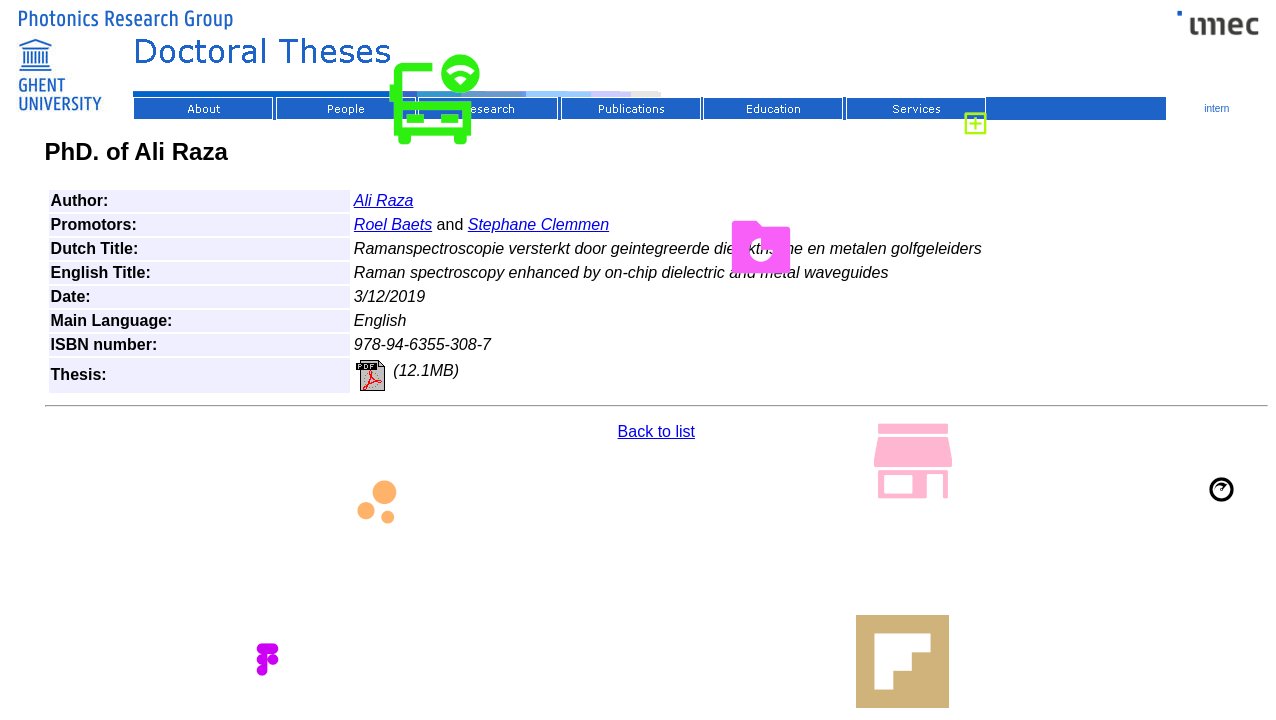 Image resolution: width=1276 pixels, height=720 pixels. What do you see at coordinates (432, 101) in the screenshot?
I see `indicates wifi available on public transit` at bounding box center [432, 101].